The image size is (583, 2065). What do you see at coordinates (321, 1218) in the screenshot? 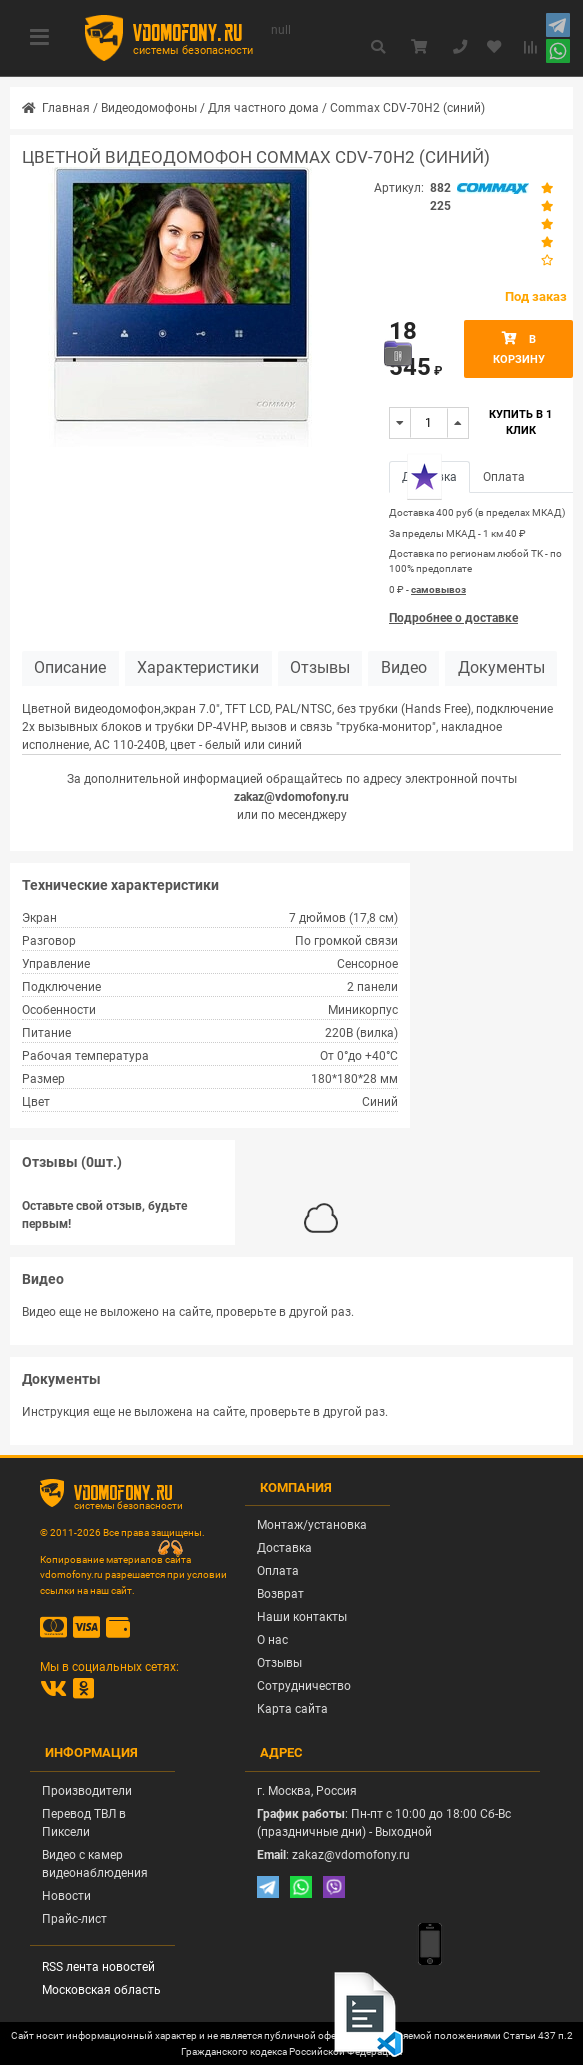
I see `access internet or cloud-based applications` at bounding box center [321, 1218].